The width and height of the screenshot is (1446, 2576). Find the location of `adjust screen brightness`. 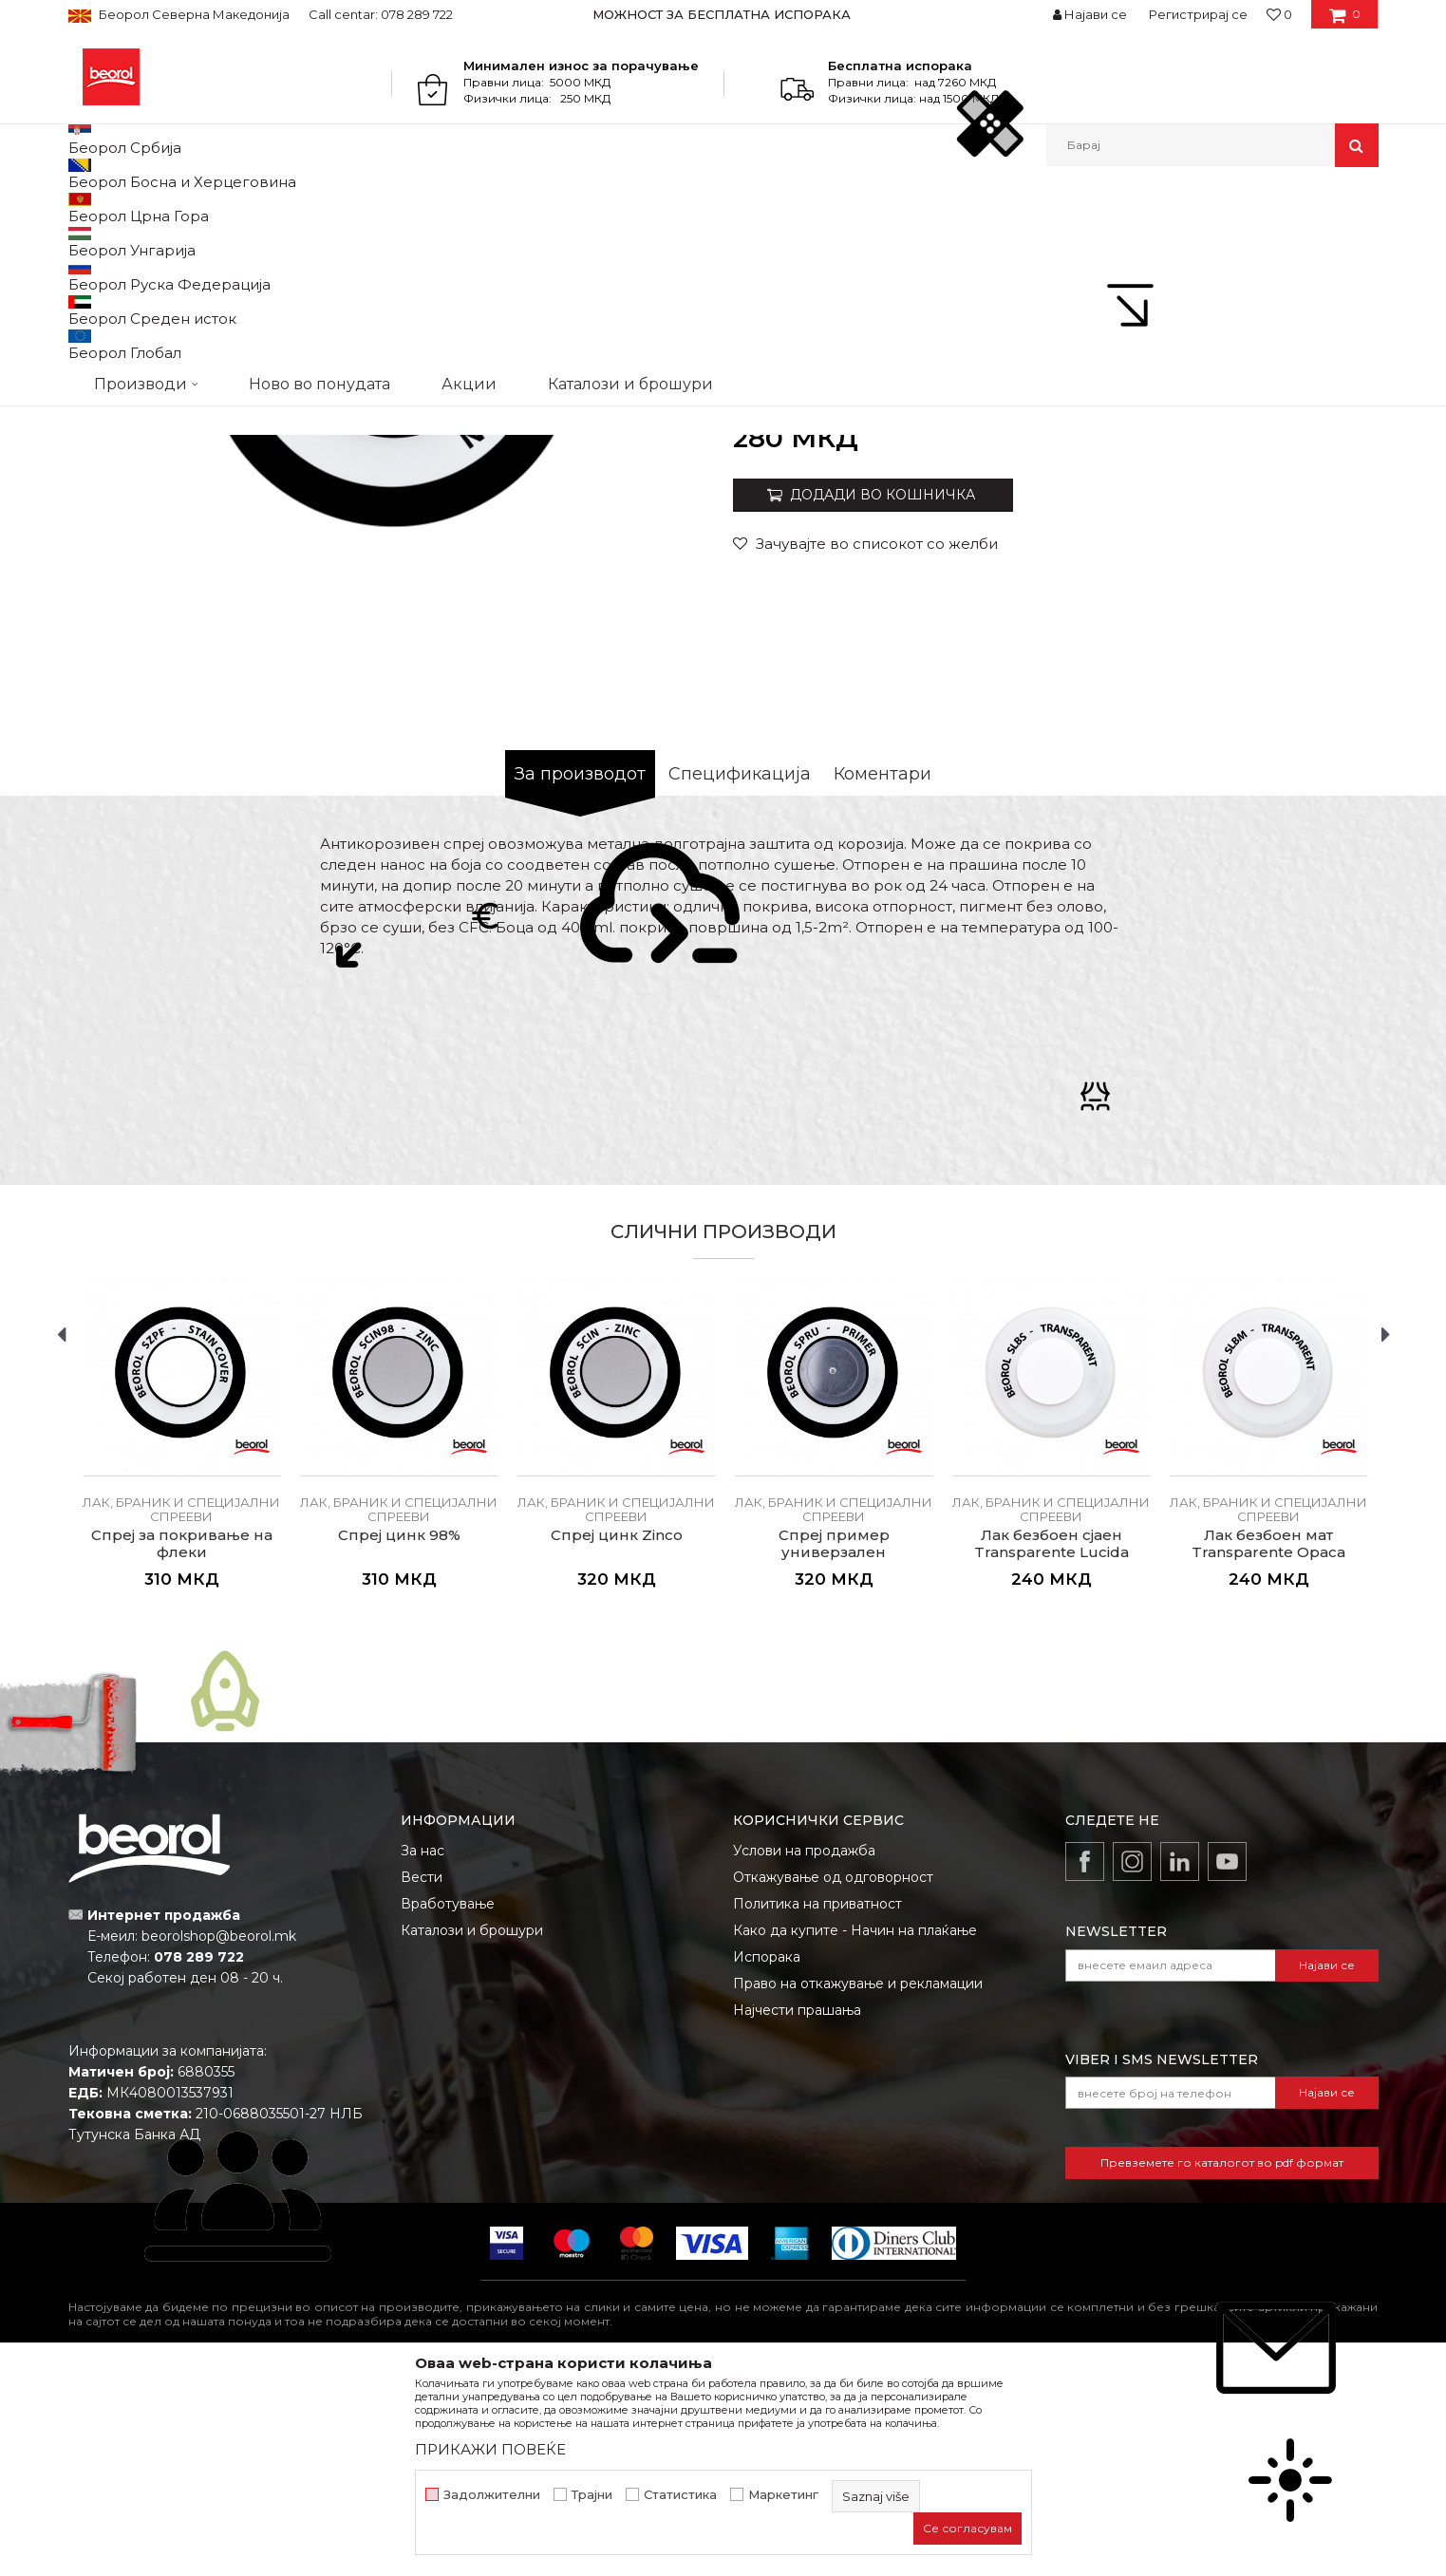

adjust screen brightness is located at coordinates (1290, 2480).